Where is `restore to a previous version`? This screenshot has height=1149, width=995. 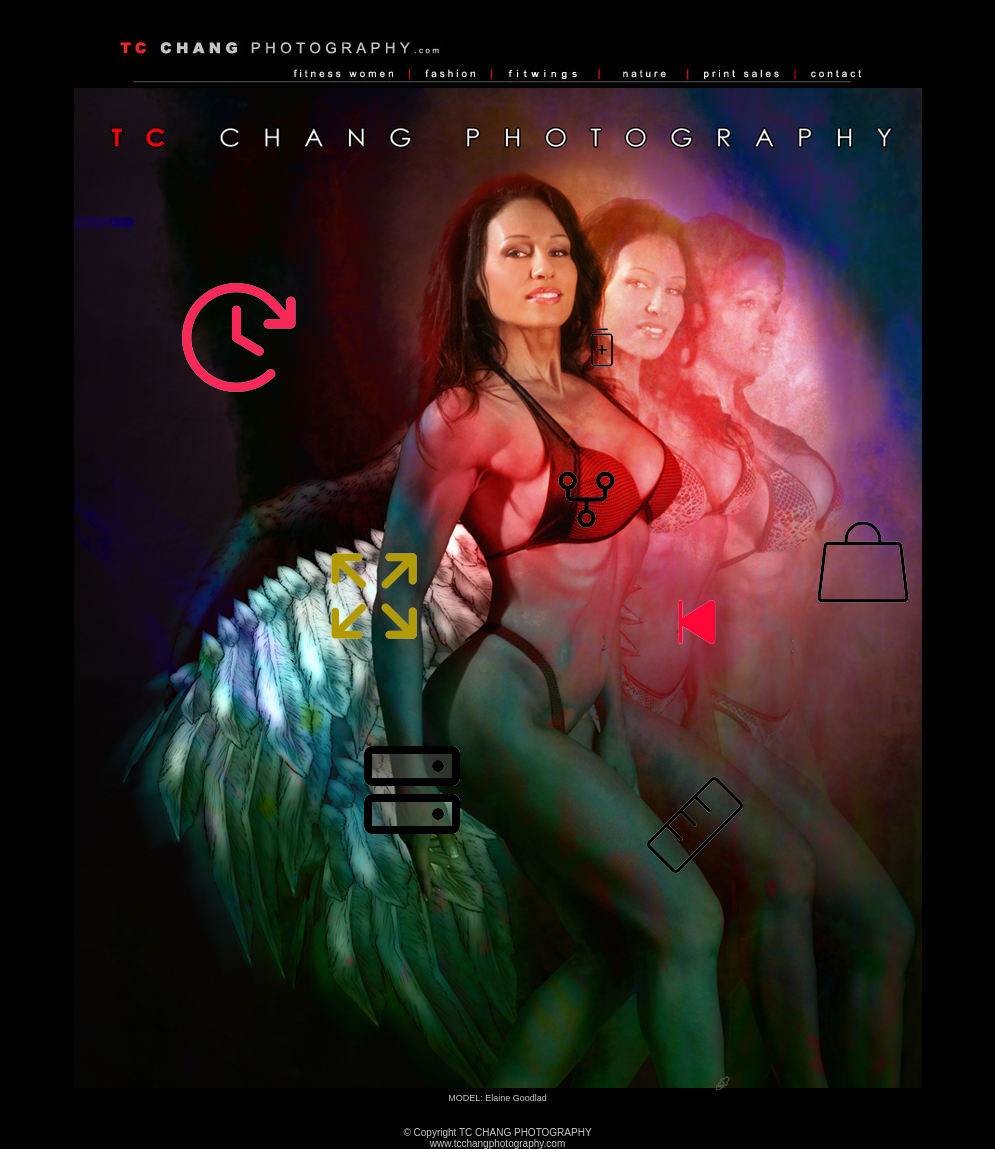
restore to a previous version is located at coordinates (236, 337).